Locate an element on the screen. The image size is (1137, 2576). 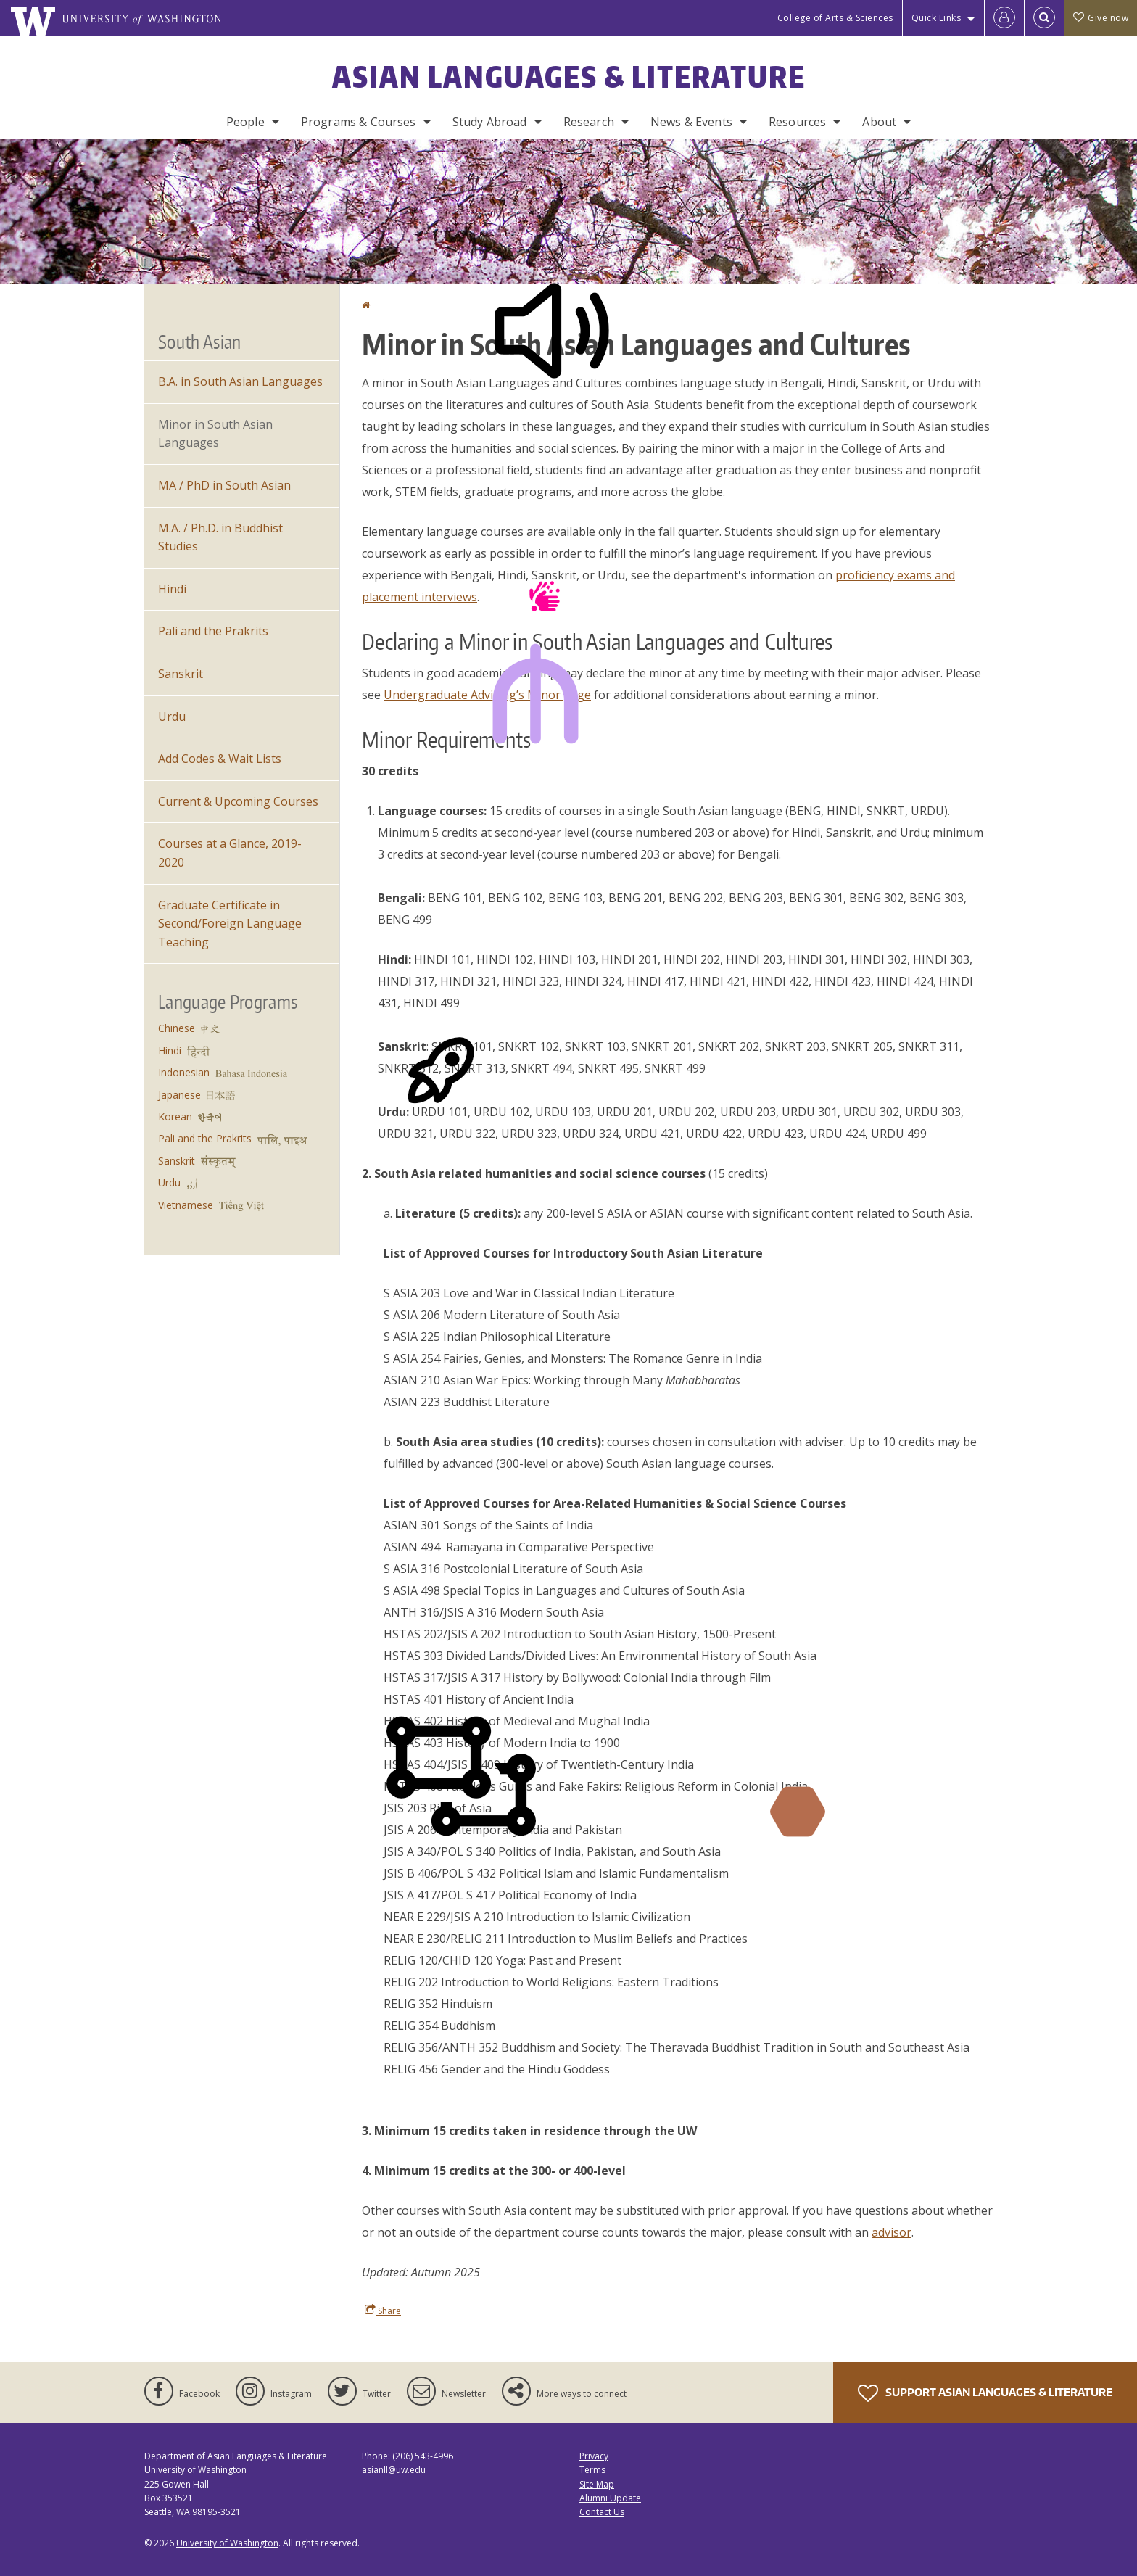
indicates azerbaijani manat currency is located at coordinates (535, 693).